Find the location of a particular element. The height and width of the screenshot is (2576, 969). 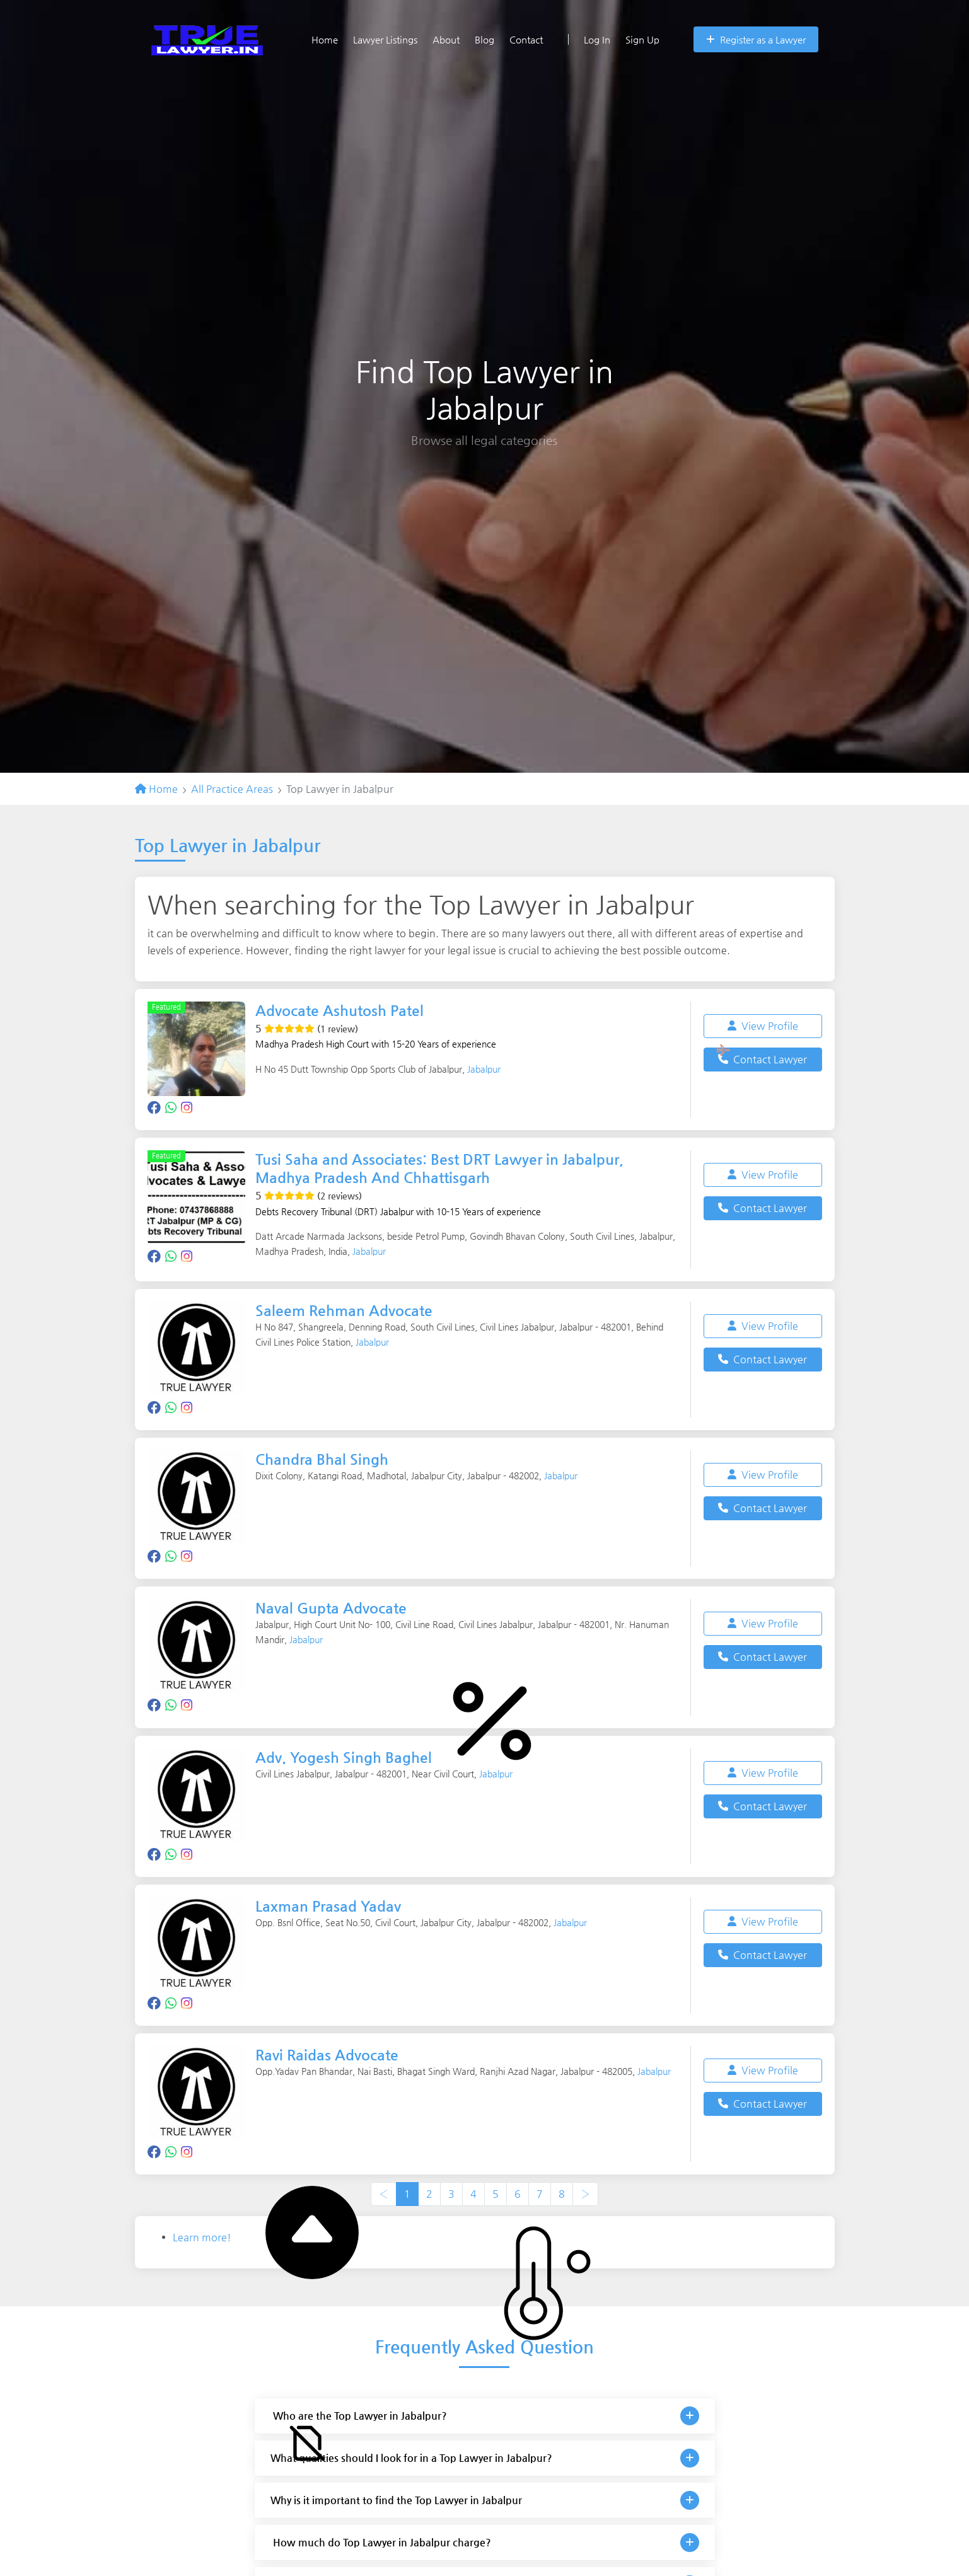

view discount or promotional offer is located at coordinates (492, 1721).